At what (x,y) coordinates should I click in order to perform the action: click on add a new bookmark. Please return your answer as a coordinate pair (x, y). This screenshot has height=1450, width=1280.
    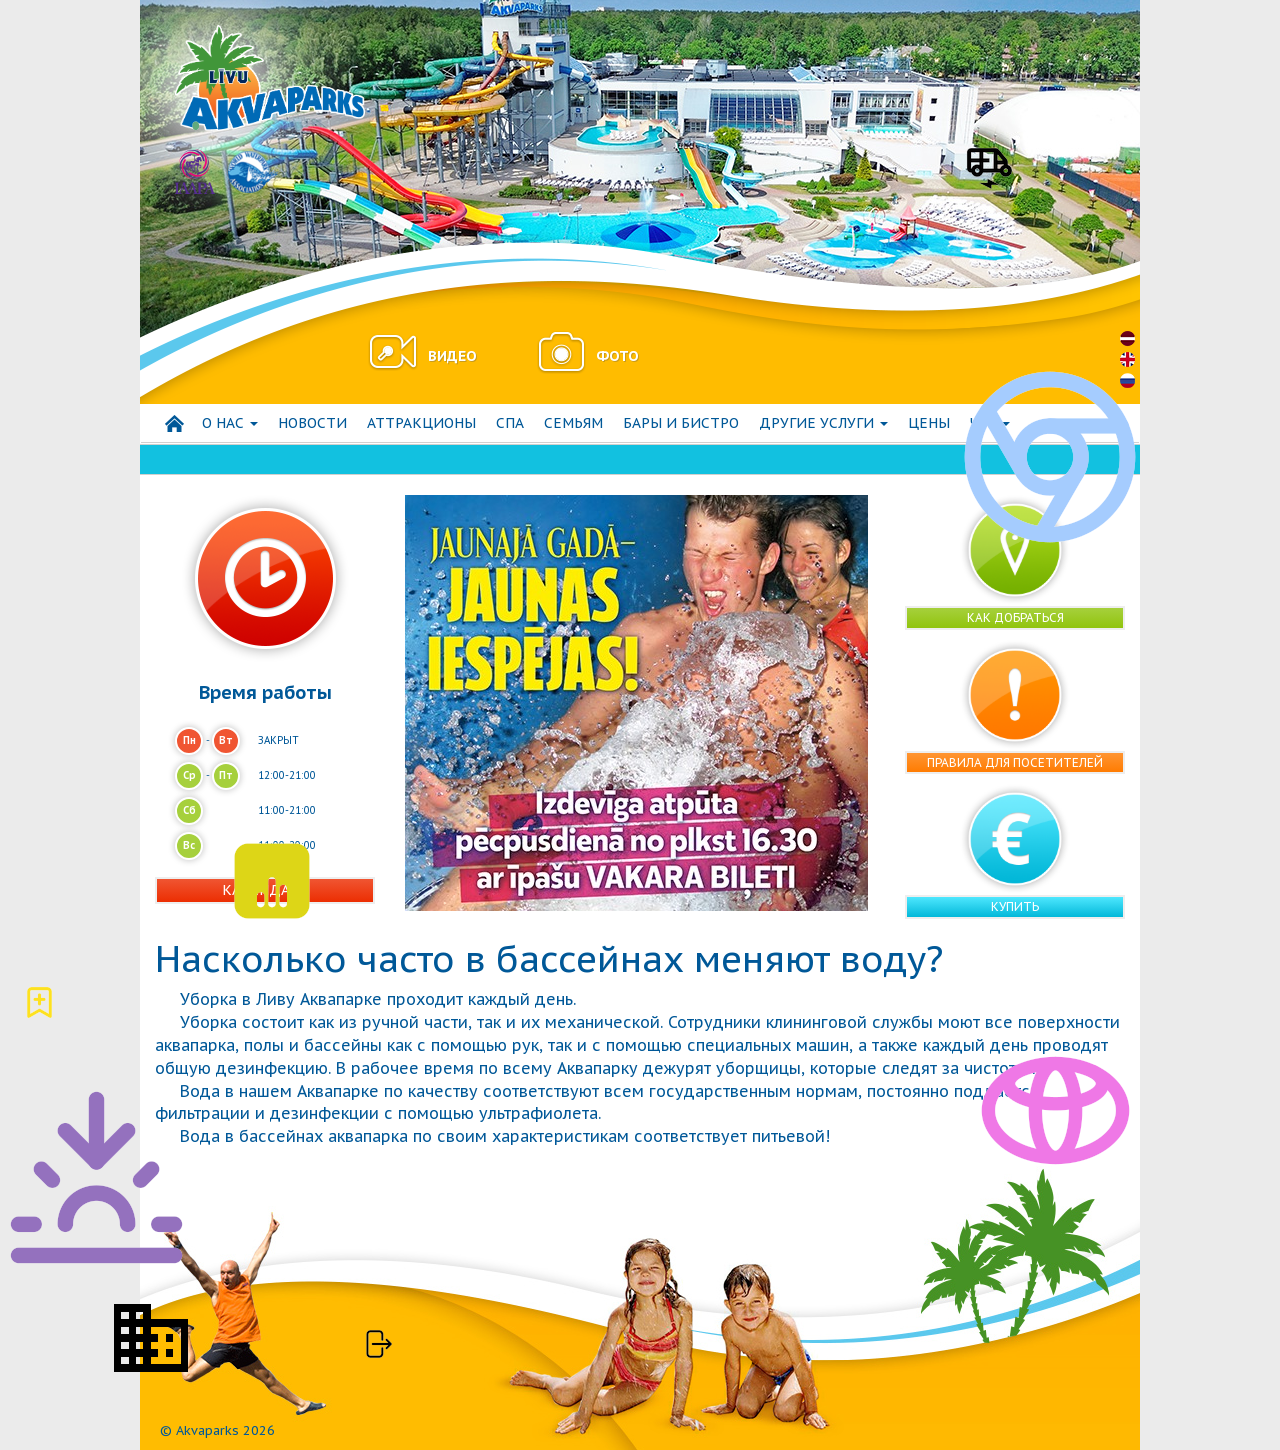
    Looking at the image, I should click on (39, 1002).